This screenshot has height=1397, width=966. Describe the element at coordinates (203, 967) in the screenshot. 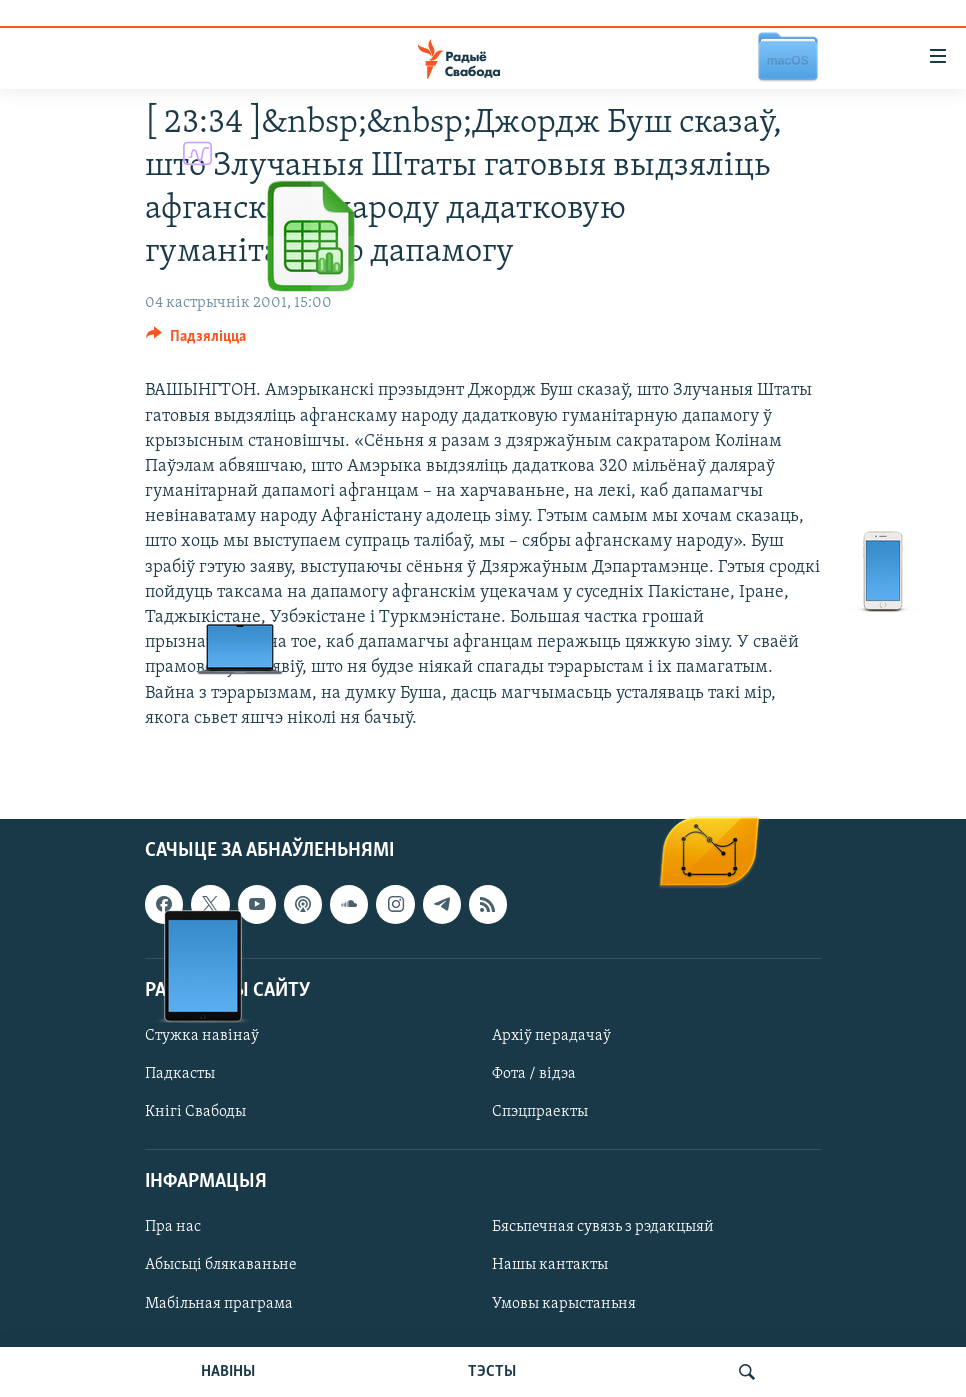

I see `iPad device connected to this computer` at that location.